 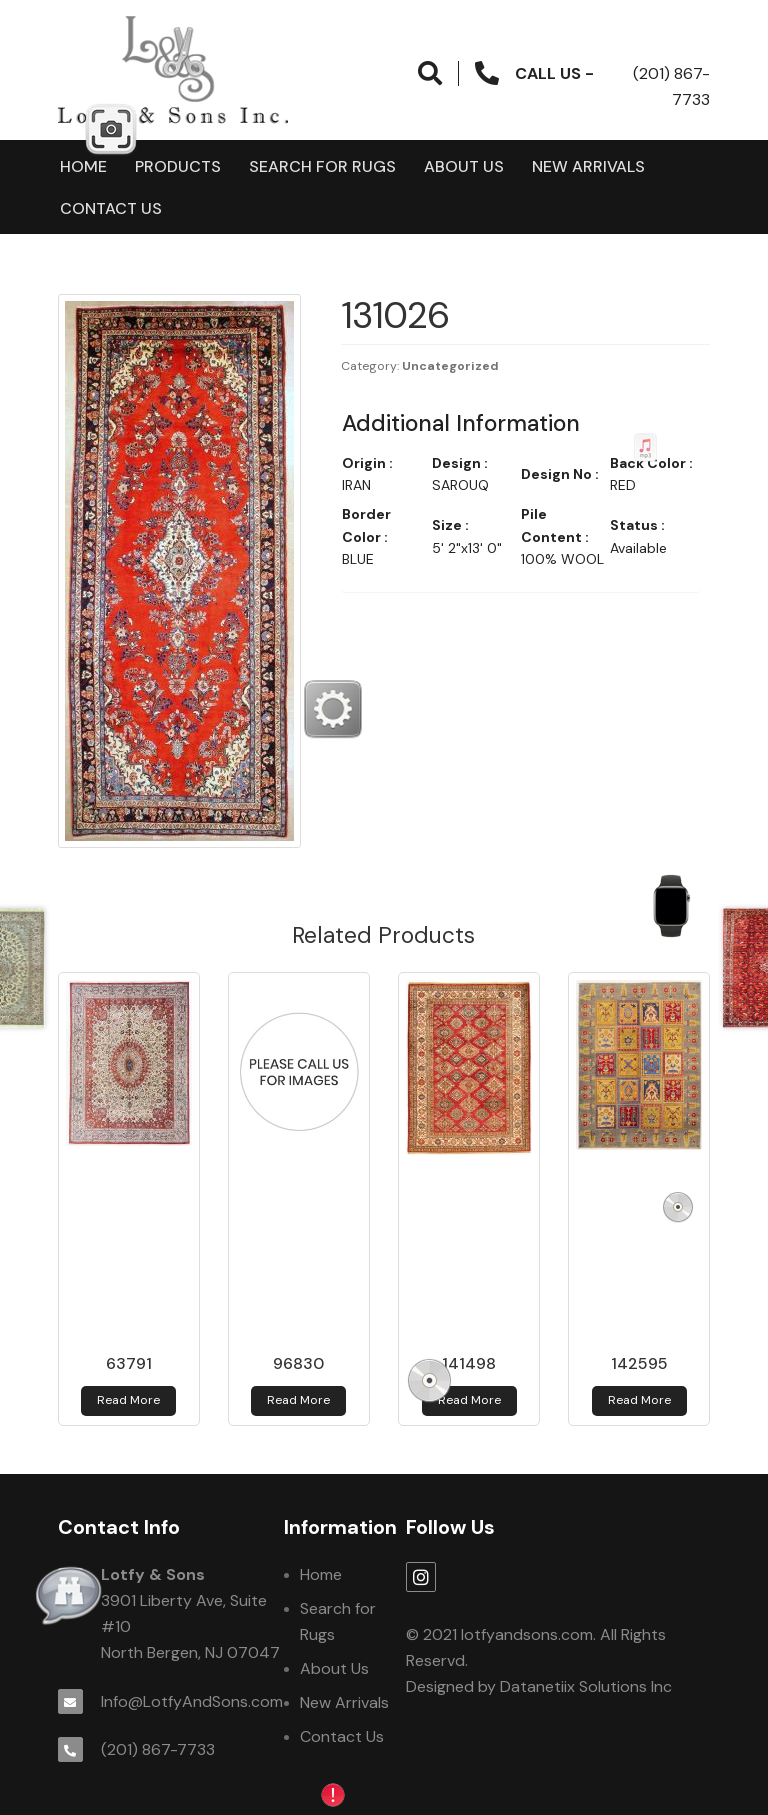 I want to click on access DVD drive or optical media, so click(x=678, y=1207).